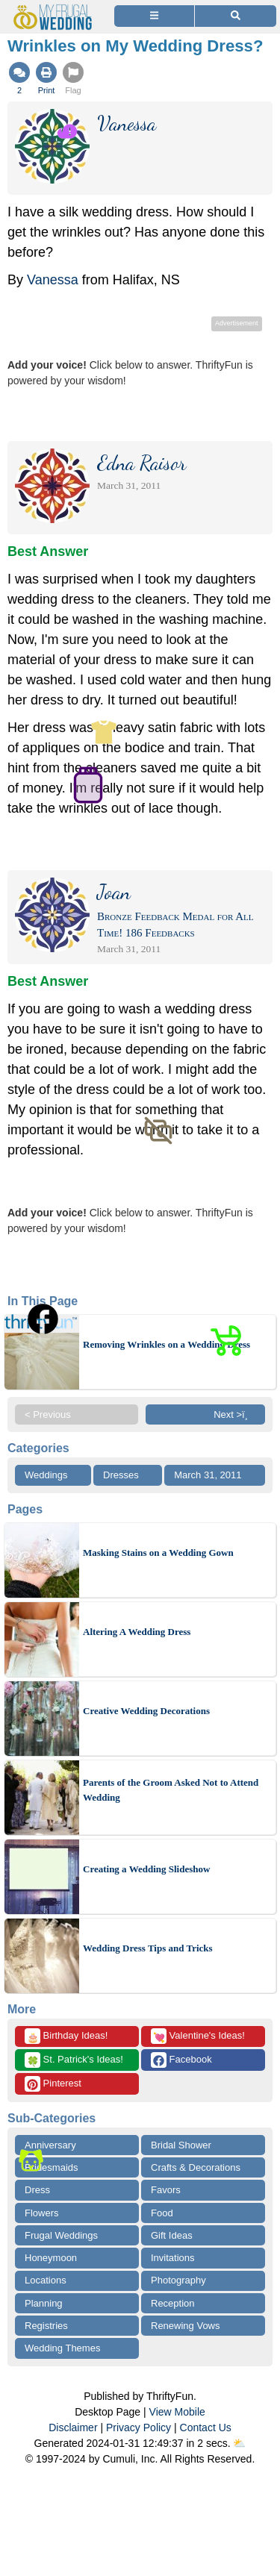 This screenshot has height=2576, width=280. Describe the element at coordinates (88, 785) in the screenshot. I see `store or manage saved items` at that location.